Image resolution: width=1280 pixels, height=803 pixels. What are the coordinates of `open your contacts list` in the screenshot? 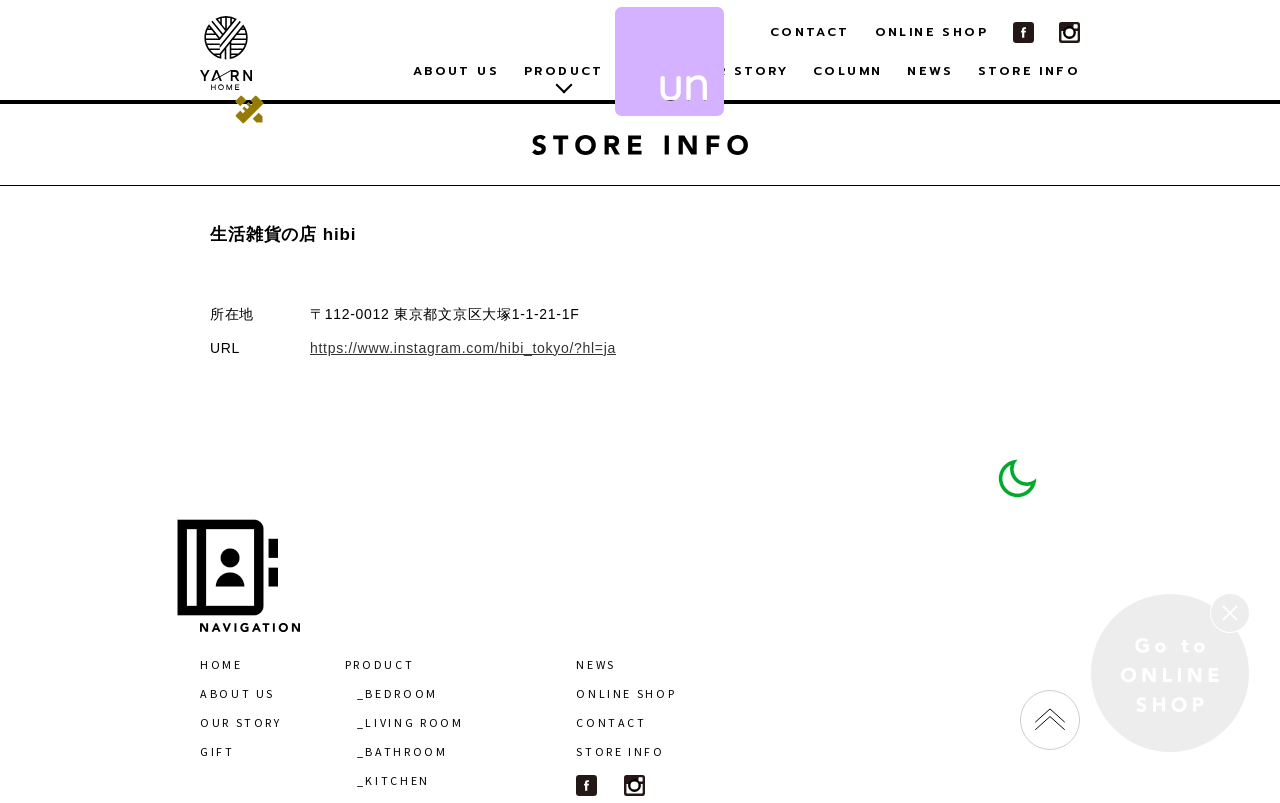 It's located at (220, 567).